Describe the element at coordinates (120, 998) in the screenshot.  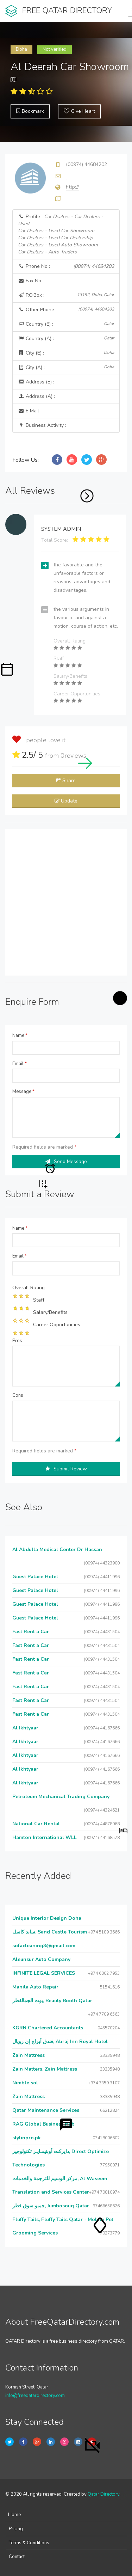
I see `indicates a filled or selected state` at that location.